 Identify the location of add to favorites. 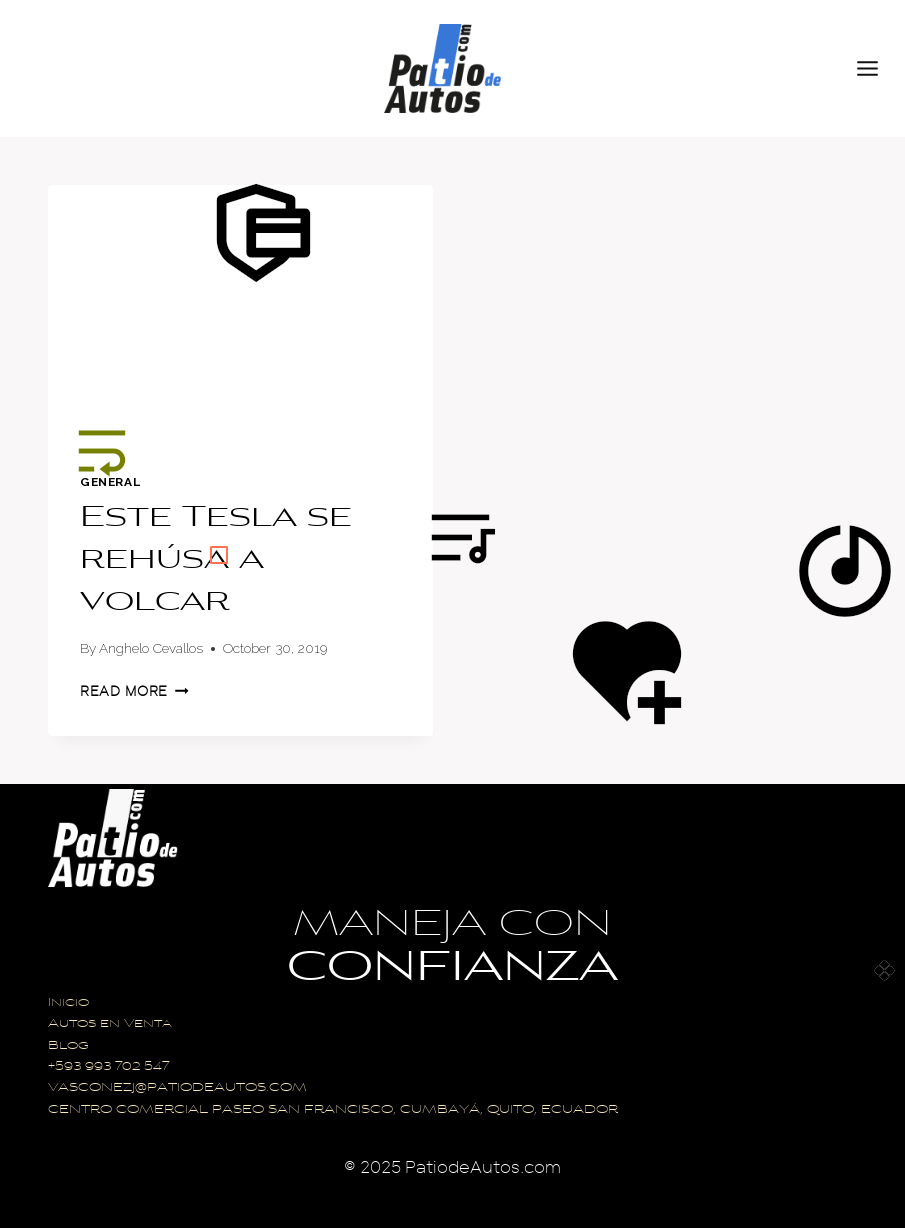
(627, 670).